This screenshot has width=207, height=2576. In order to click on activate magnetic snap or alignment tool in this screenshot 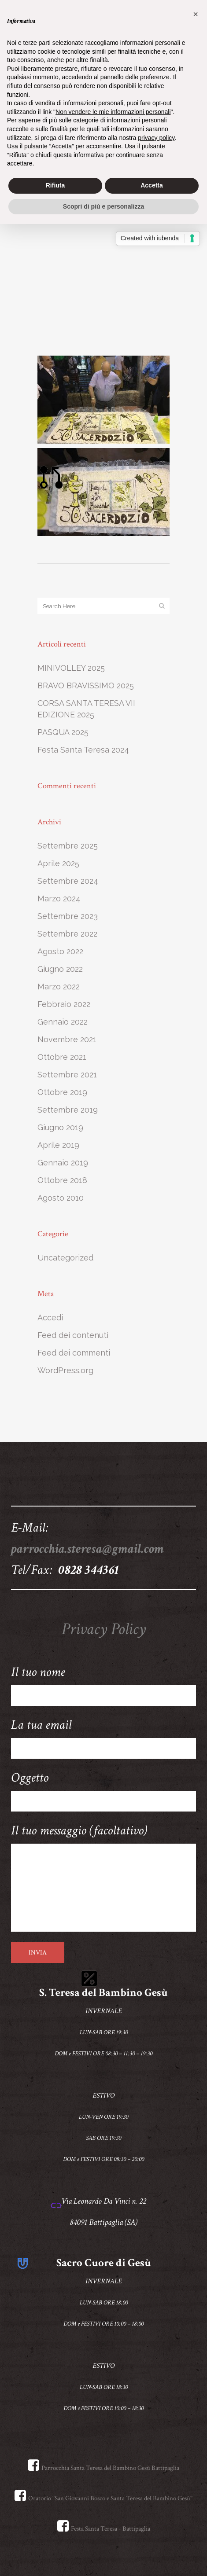, I will do `click(22, 2263)`.